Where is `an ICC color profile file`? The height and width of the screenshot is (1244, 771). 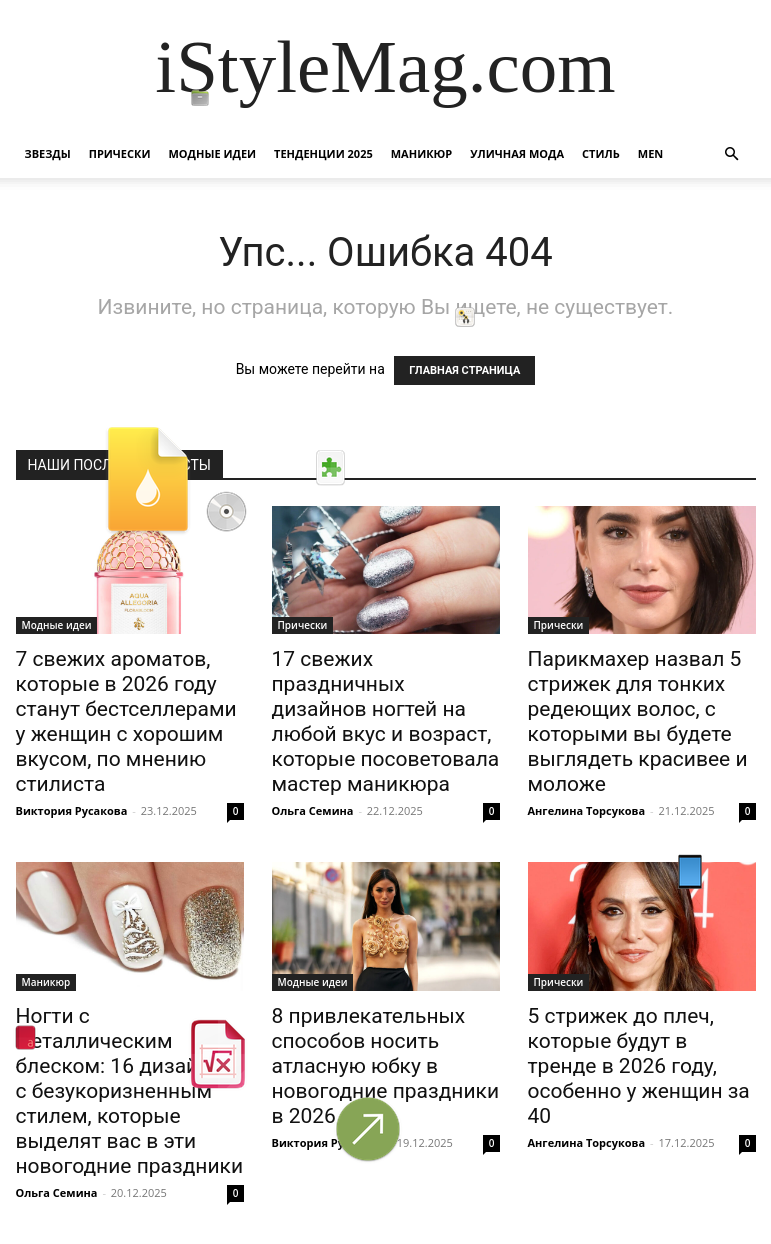 an ICC color profile file is located at coordinates (148, 479).